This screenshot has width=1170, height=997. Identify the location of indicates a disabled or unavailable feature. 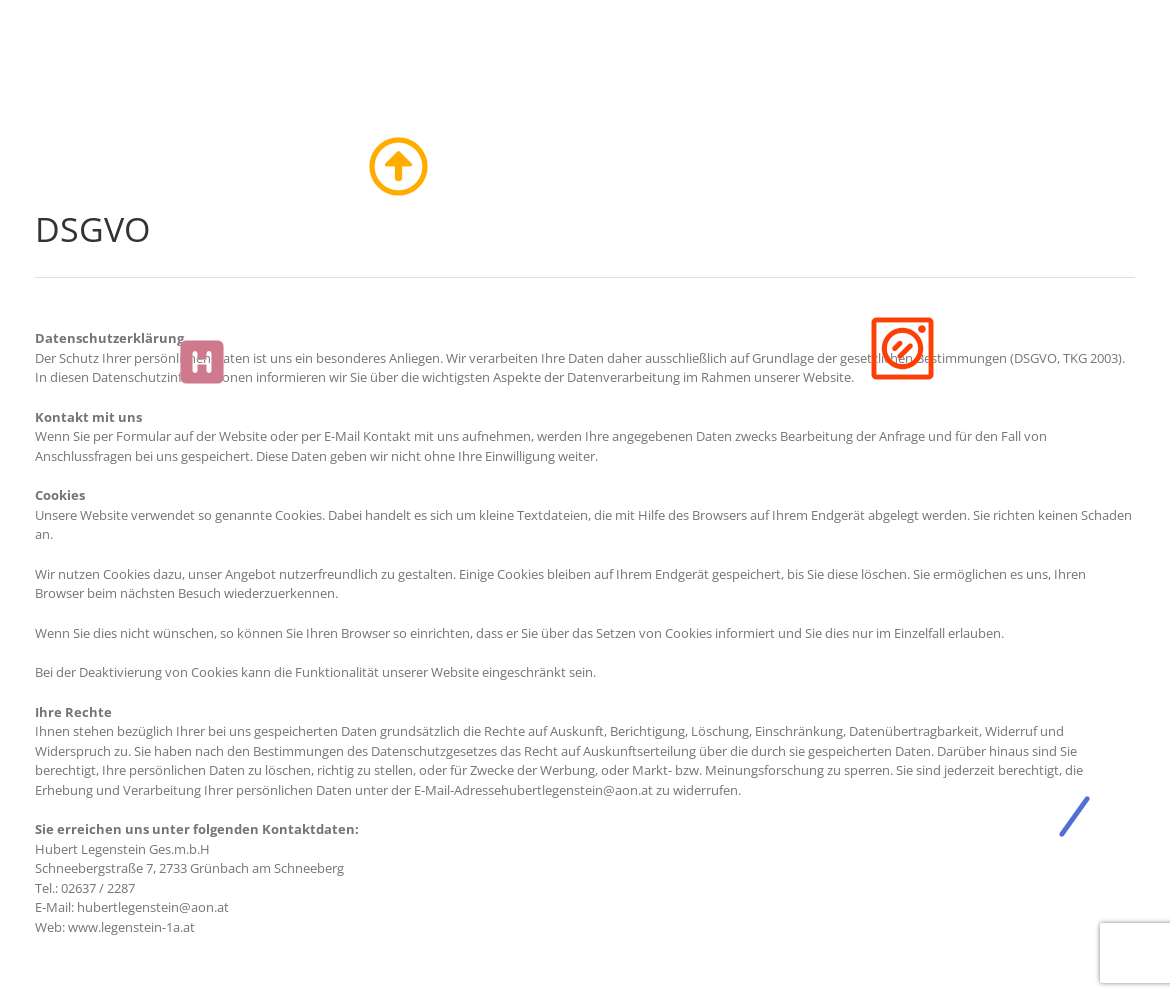
(1074, 816).